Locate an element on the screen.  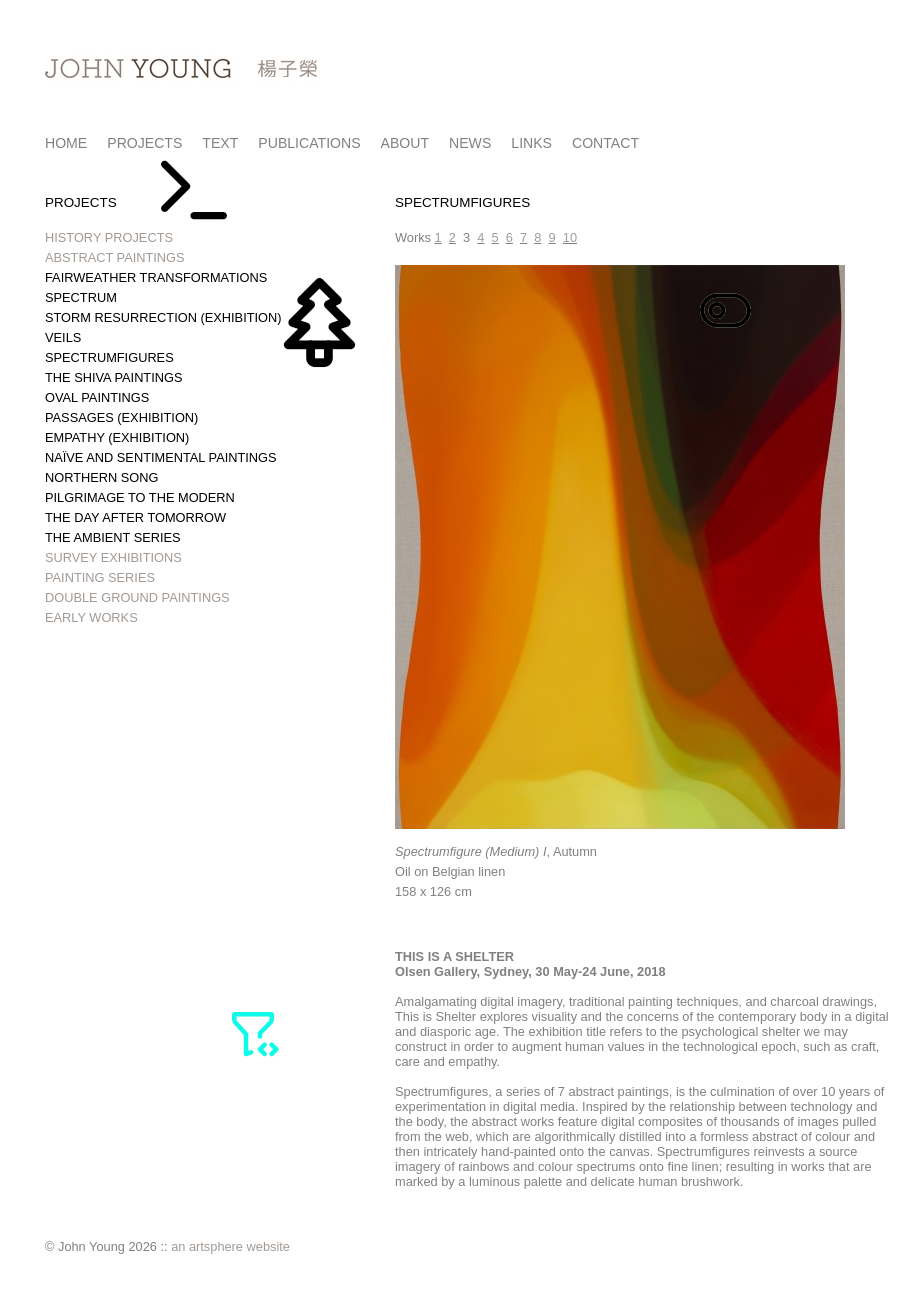
filter results using code or custom query is located at coordinates (253, 1033).